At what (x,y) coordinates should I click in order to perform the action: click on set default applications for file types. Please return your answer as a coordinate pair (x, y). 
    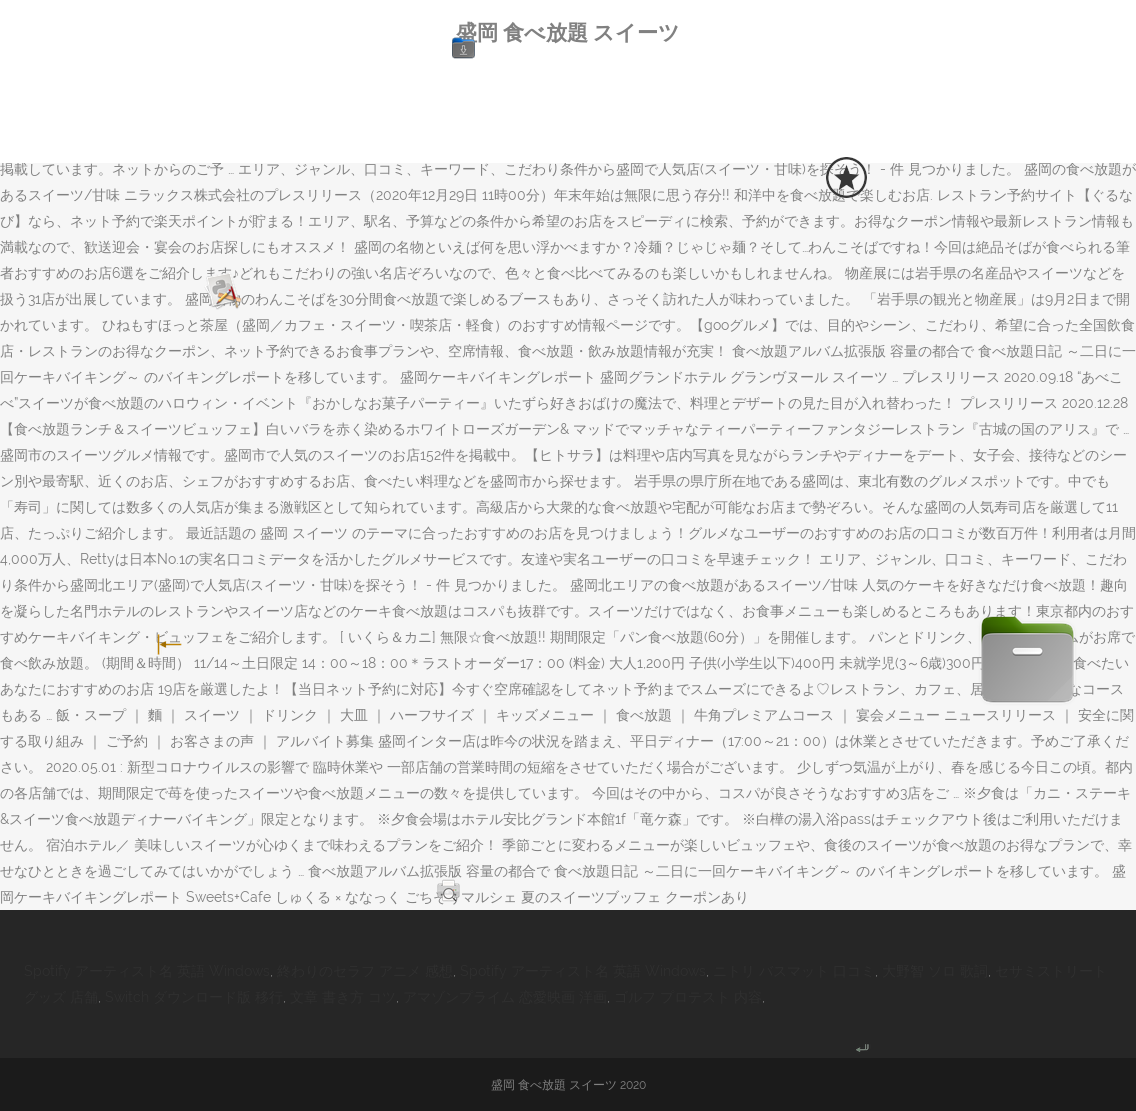
    Looking at the image, I should click on (846, 177).